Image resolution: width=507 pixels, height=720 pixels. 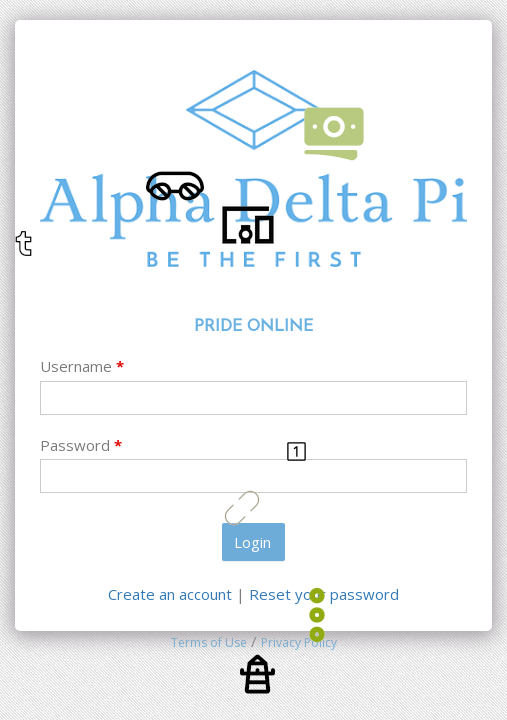 I want to click on open Tumblr app, so click(x=23, y=243).